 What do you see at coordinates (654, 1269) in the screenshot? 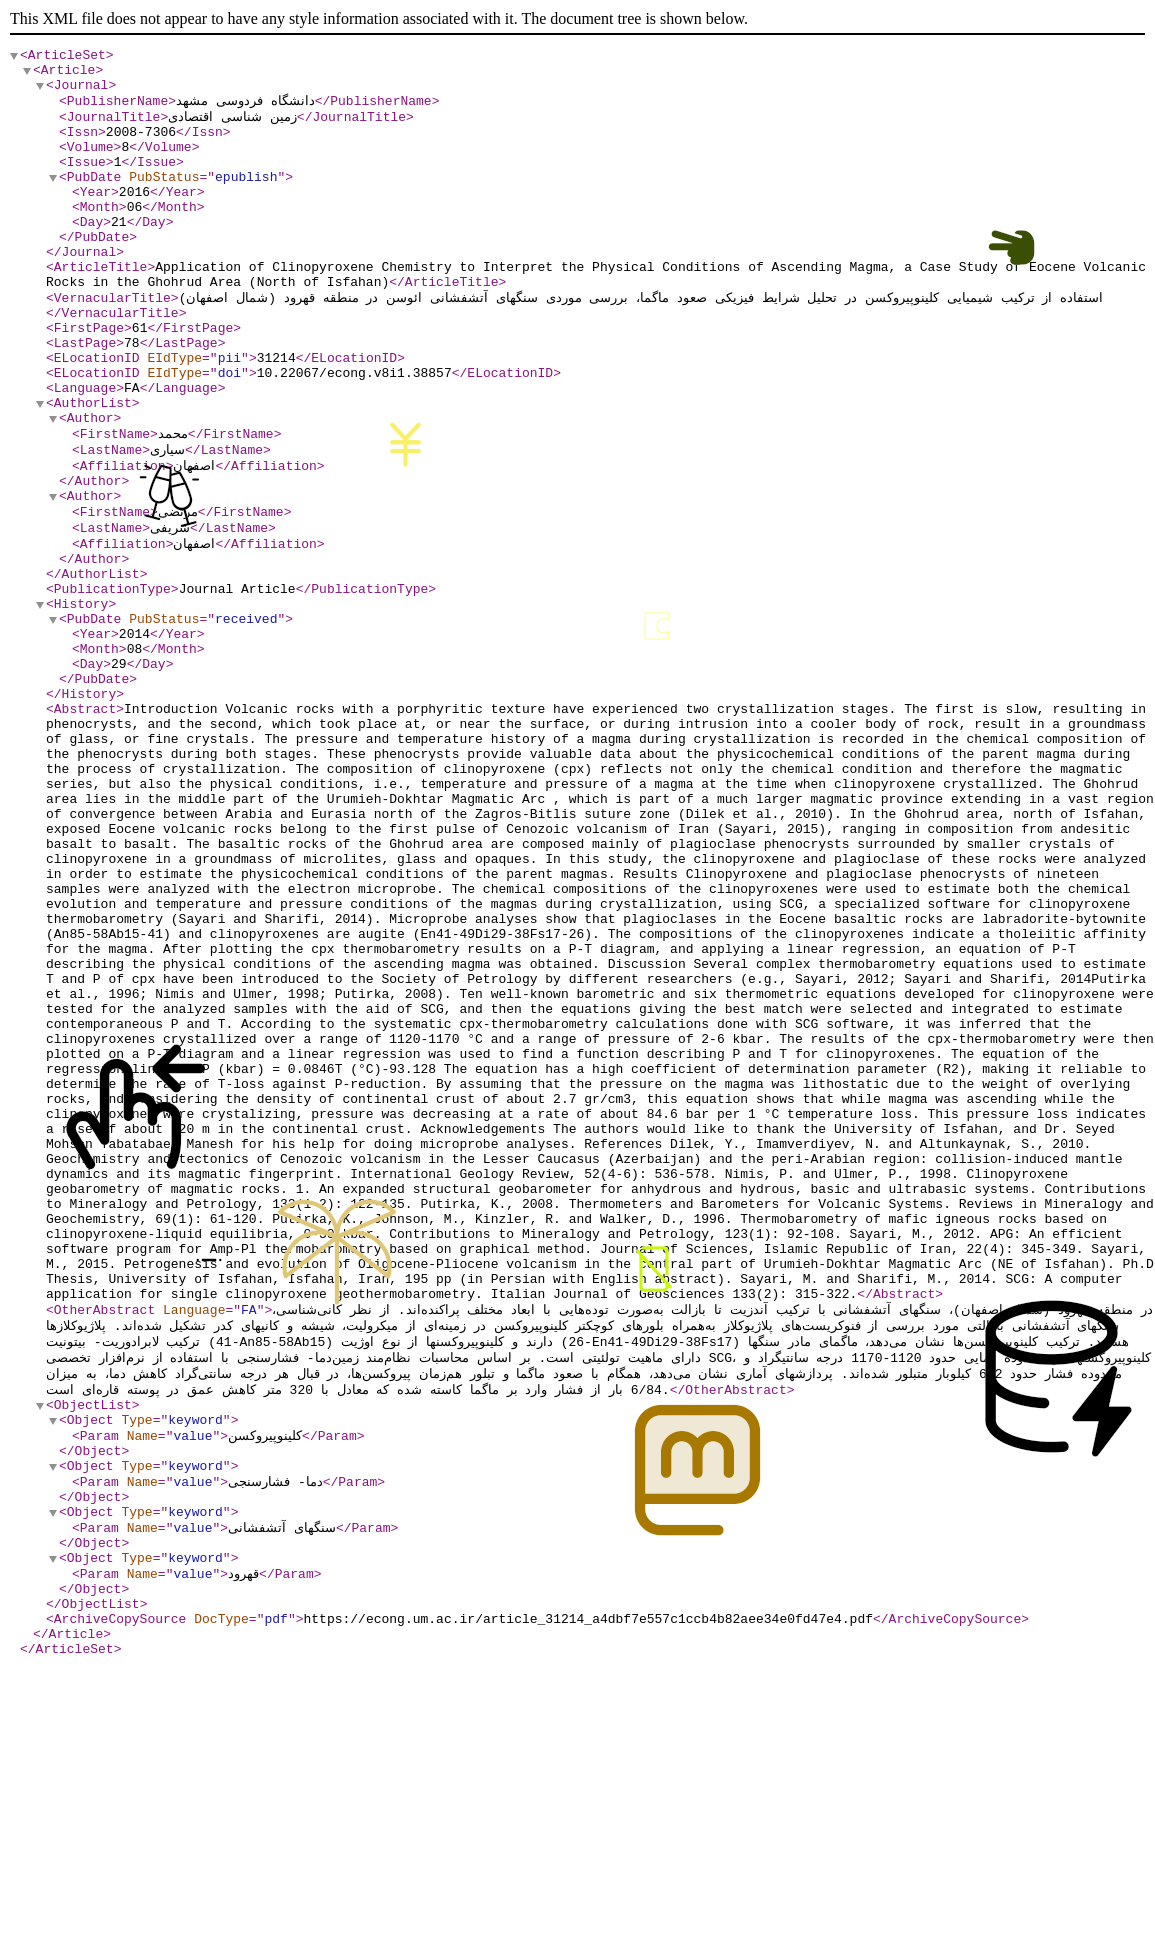
I see `mobile device unavailable or disabled` at bounding box center [654, 1269].